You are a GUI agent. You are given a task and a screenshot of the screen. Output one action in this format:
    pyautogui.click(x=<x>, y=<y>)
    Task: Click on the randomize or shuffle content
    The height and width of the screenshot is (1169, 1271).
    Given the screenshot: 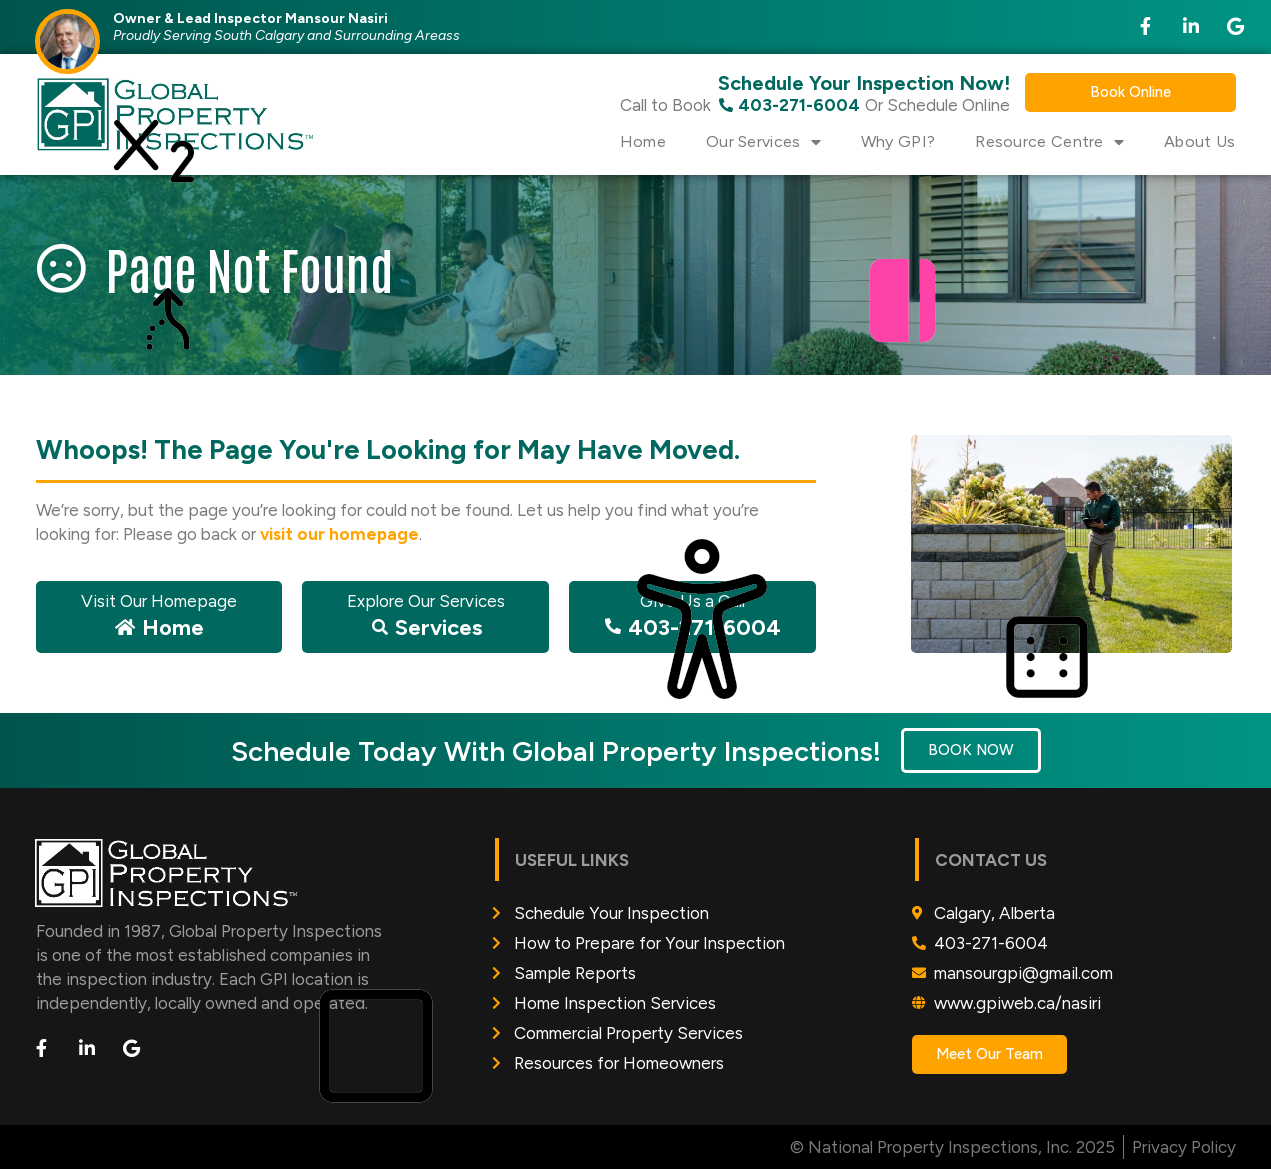 What is the action you would take?
    pyautogui.click(x=1047, y=657)
    